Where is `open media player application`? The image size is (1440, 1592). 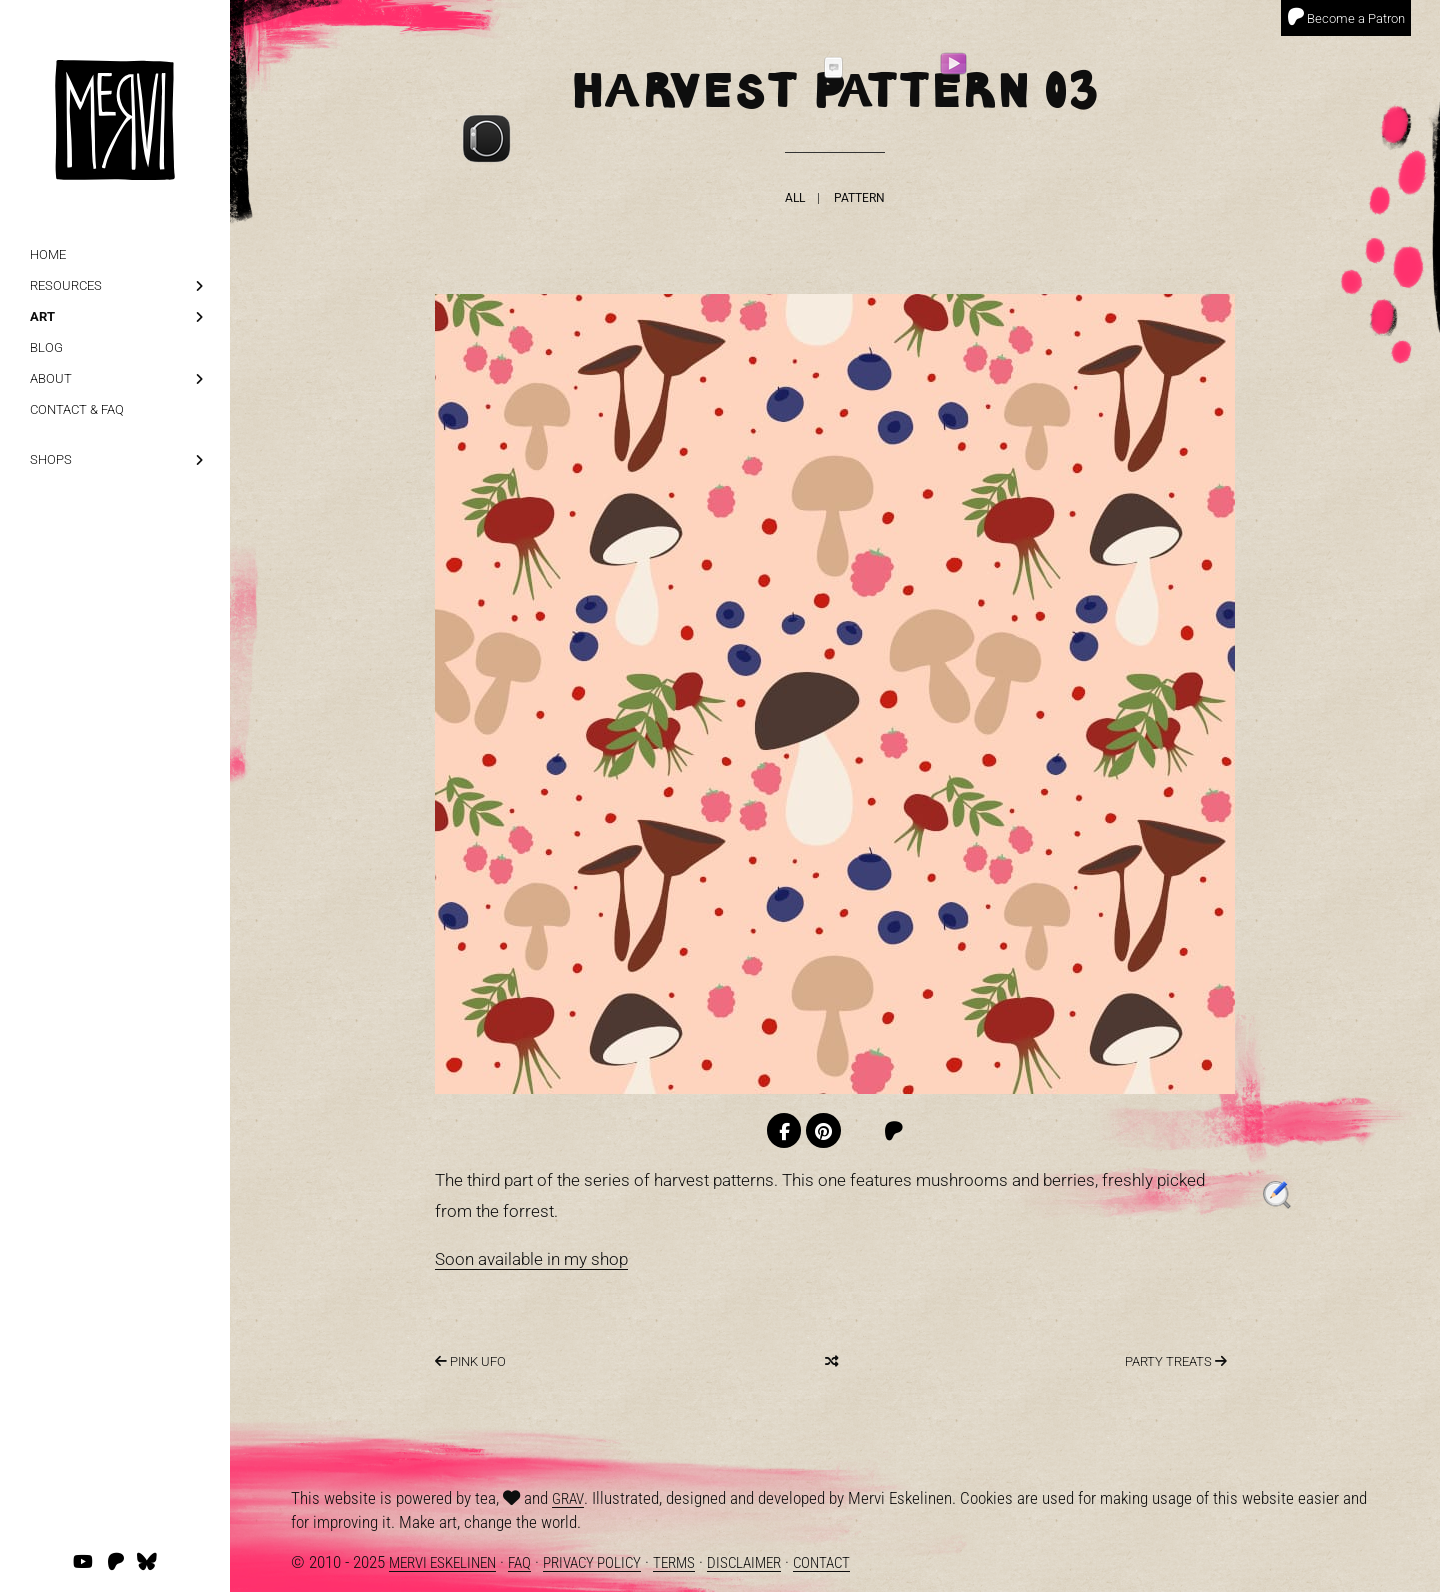 open media player application is located at coordinates (953, 63).